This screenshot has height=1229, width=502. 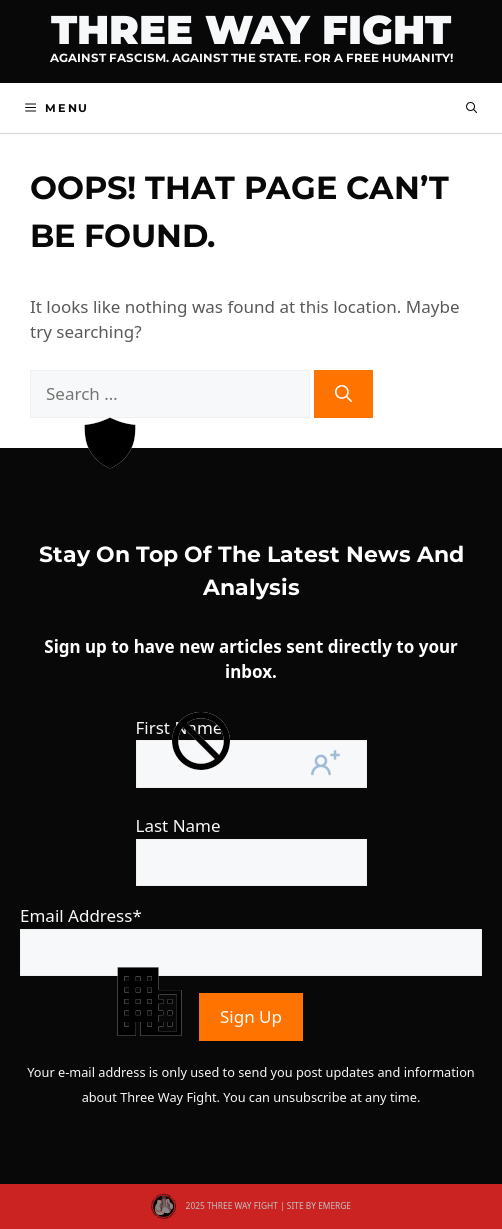 I want to click on block or ban a user, so click(x=201, y=741).